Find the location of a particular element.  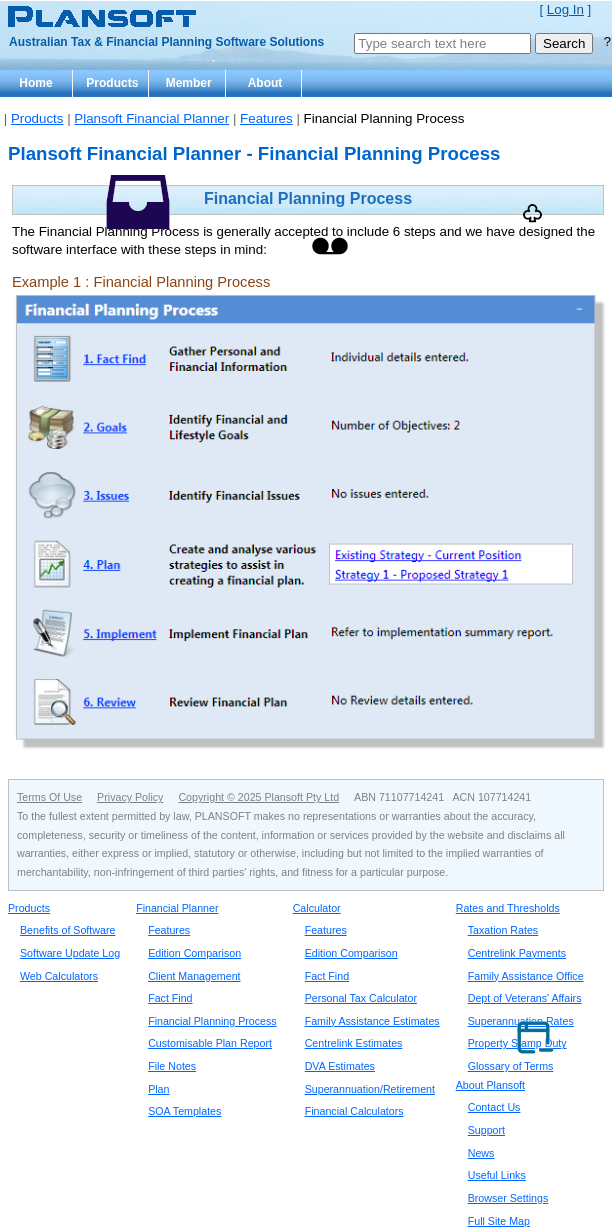

select clubs suit in a card game is located at coordinates (532, 213).